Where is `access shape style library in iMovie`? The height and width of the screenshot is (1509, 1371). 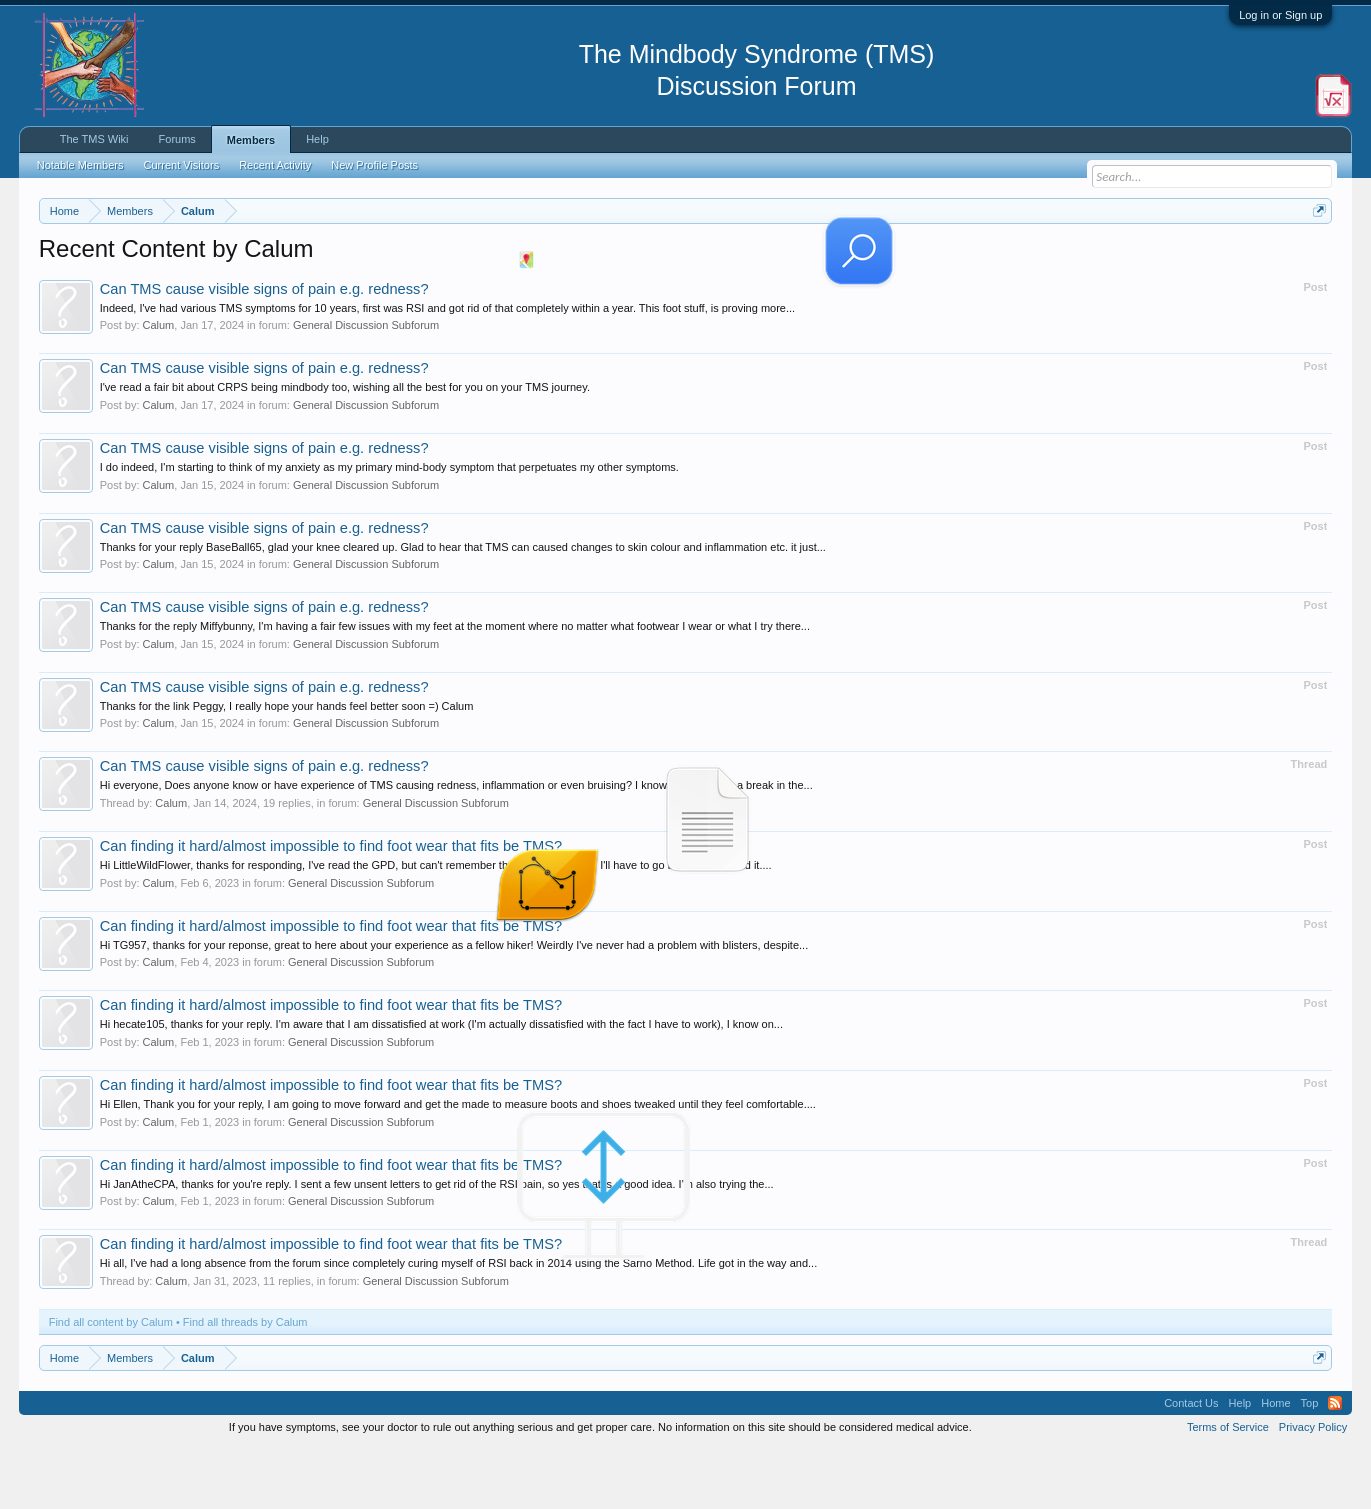
access shape style library in iMovie is located at coordinates (547, 884).